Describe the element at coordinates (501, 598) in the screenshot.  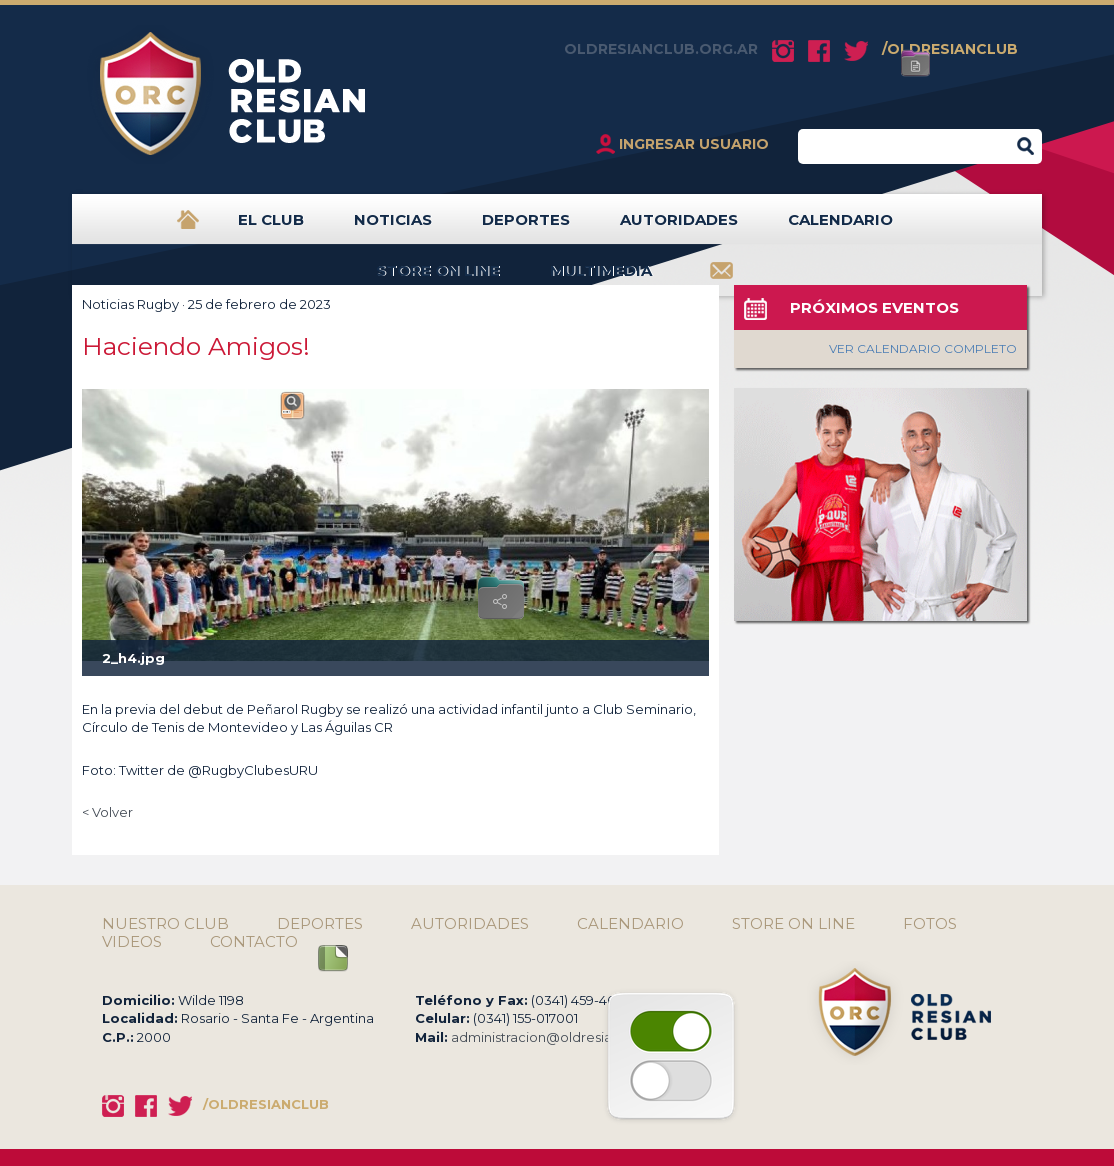
I see `open your public shared folder` at that location.